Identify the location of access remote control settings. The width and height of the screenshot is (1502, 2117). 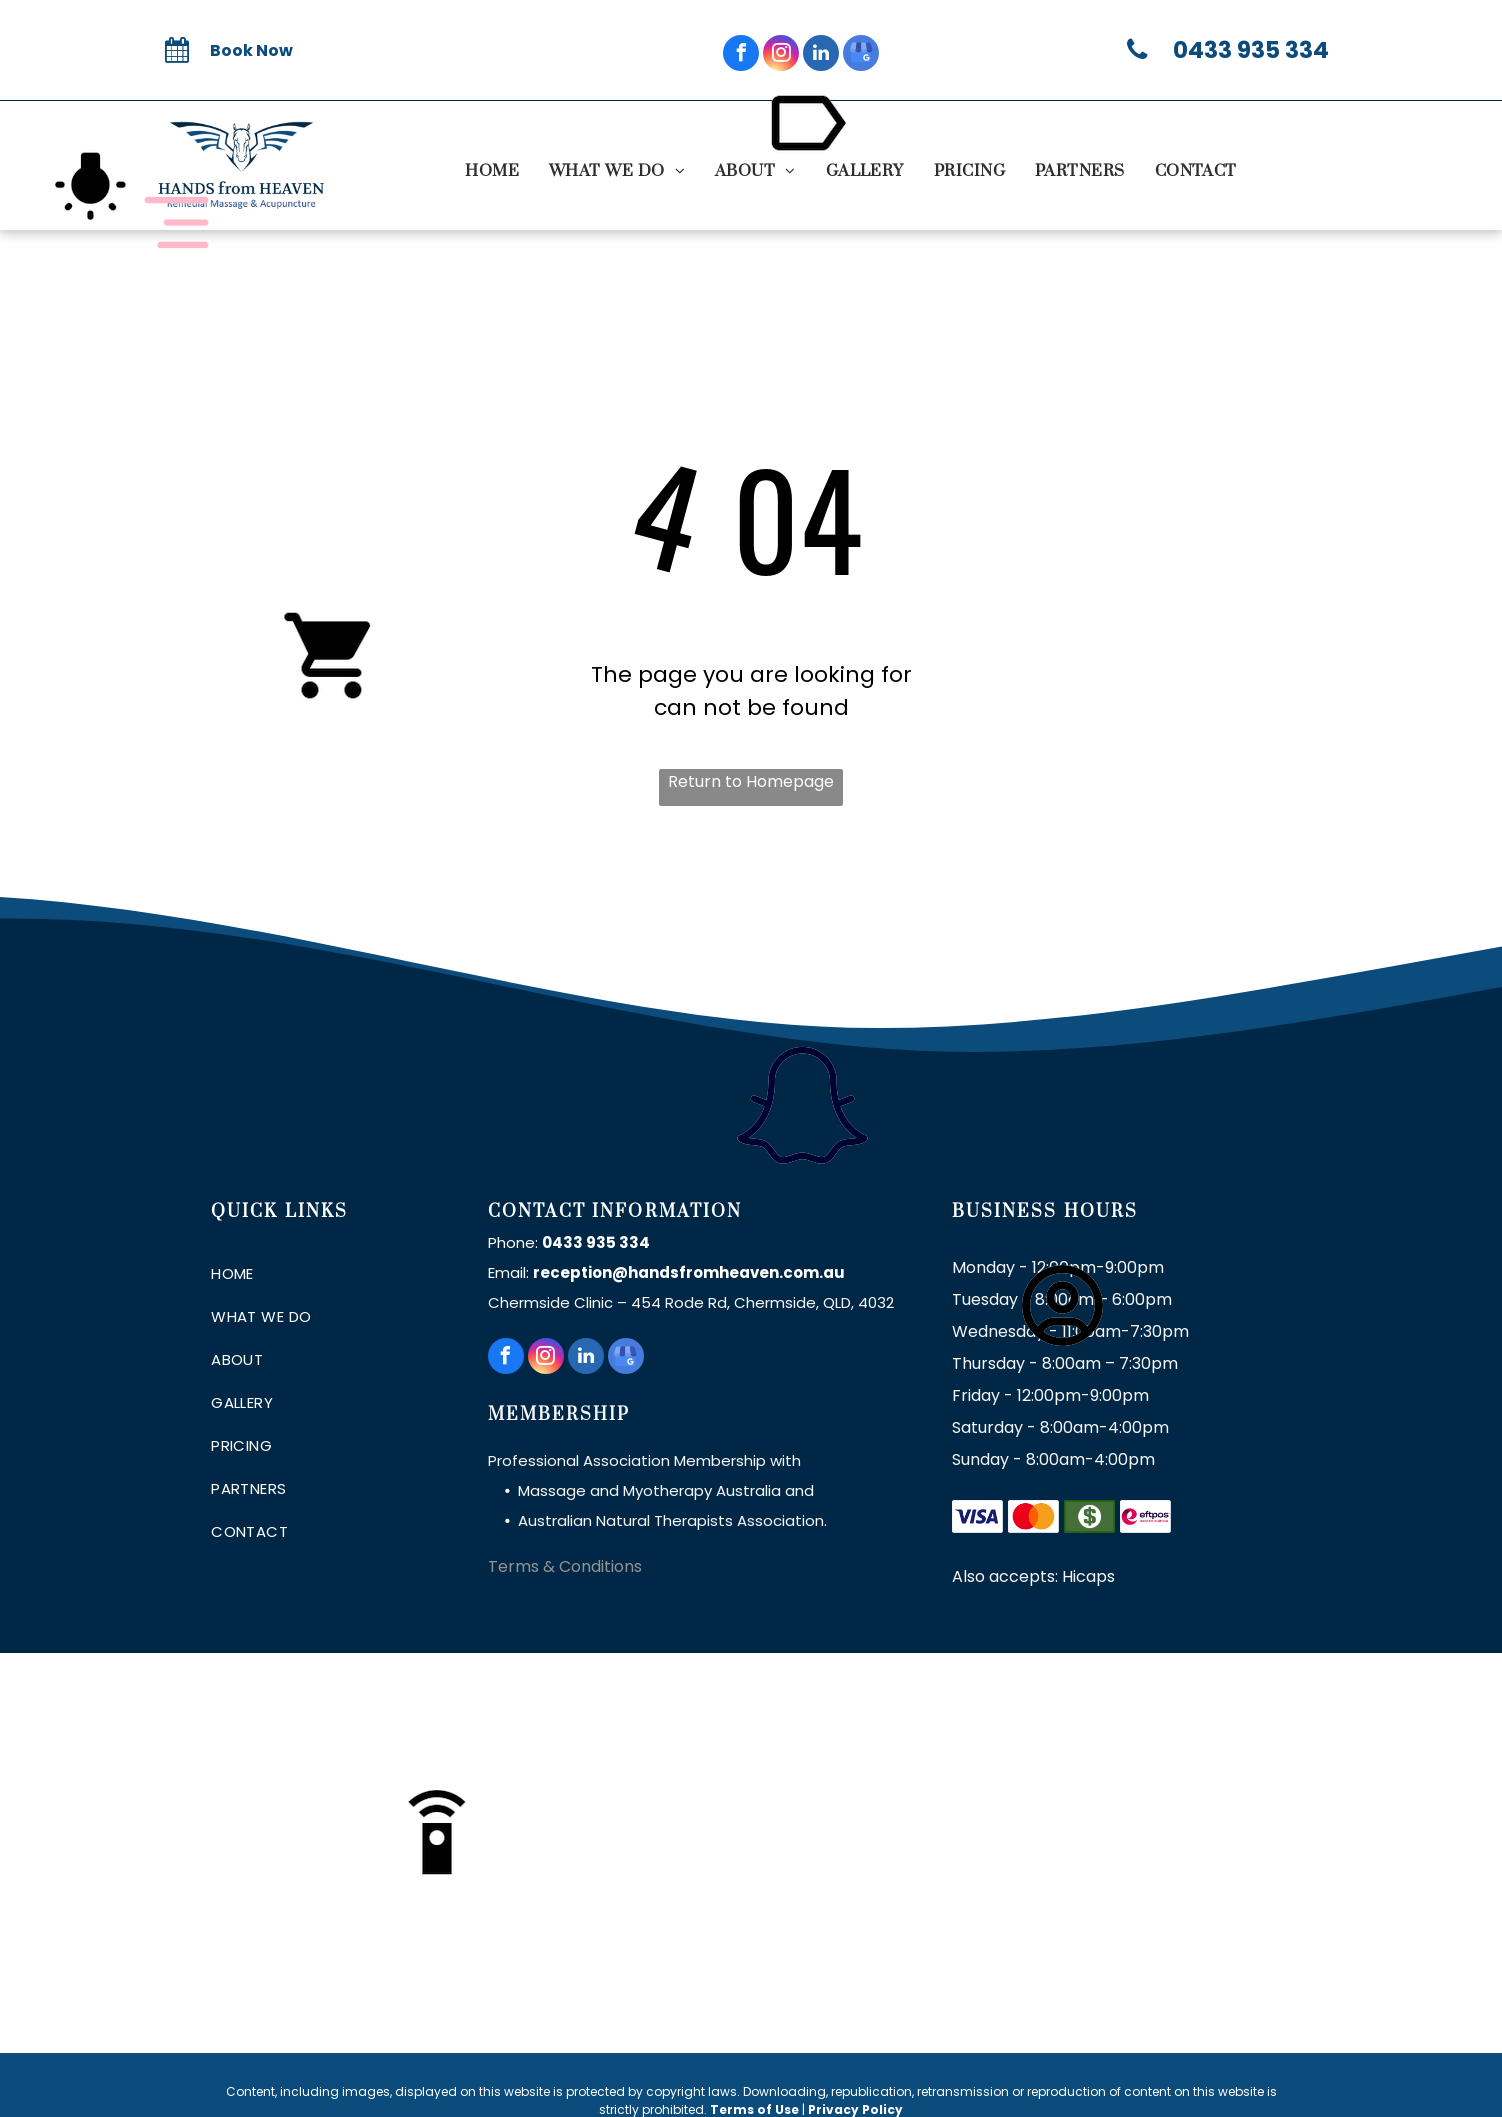
(437, 1834).